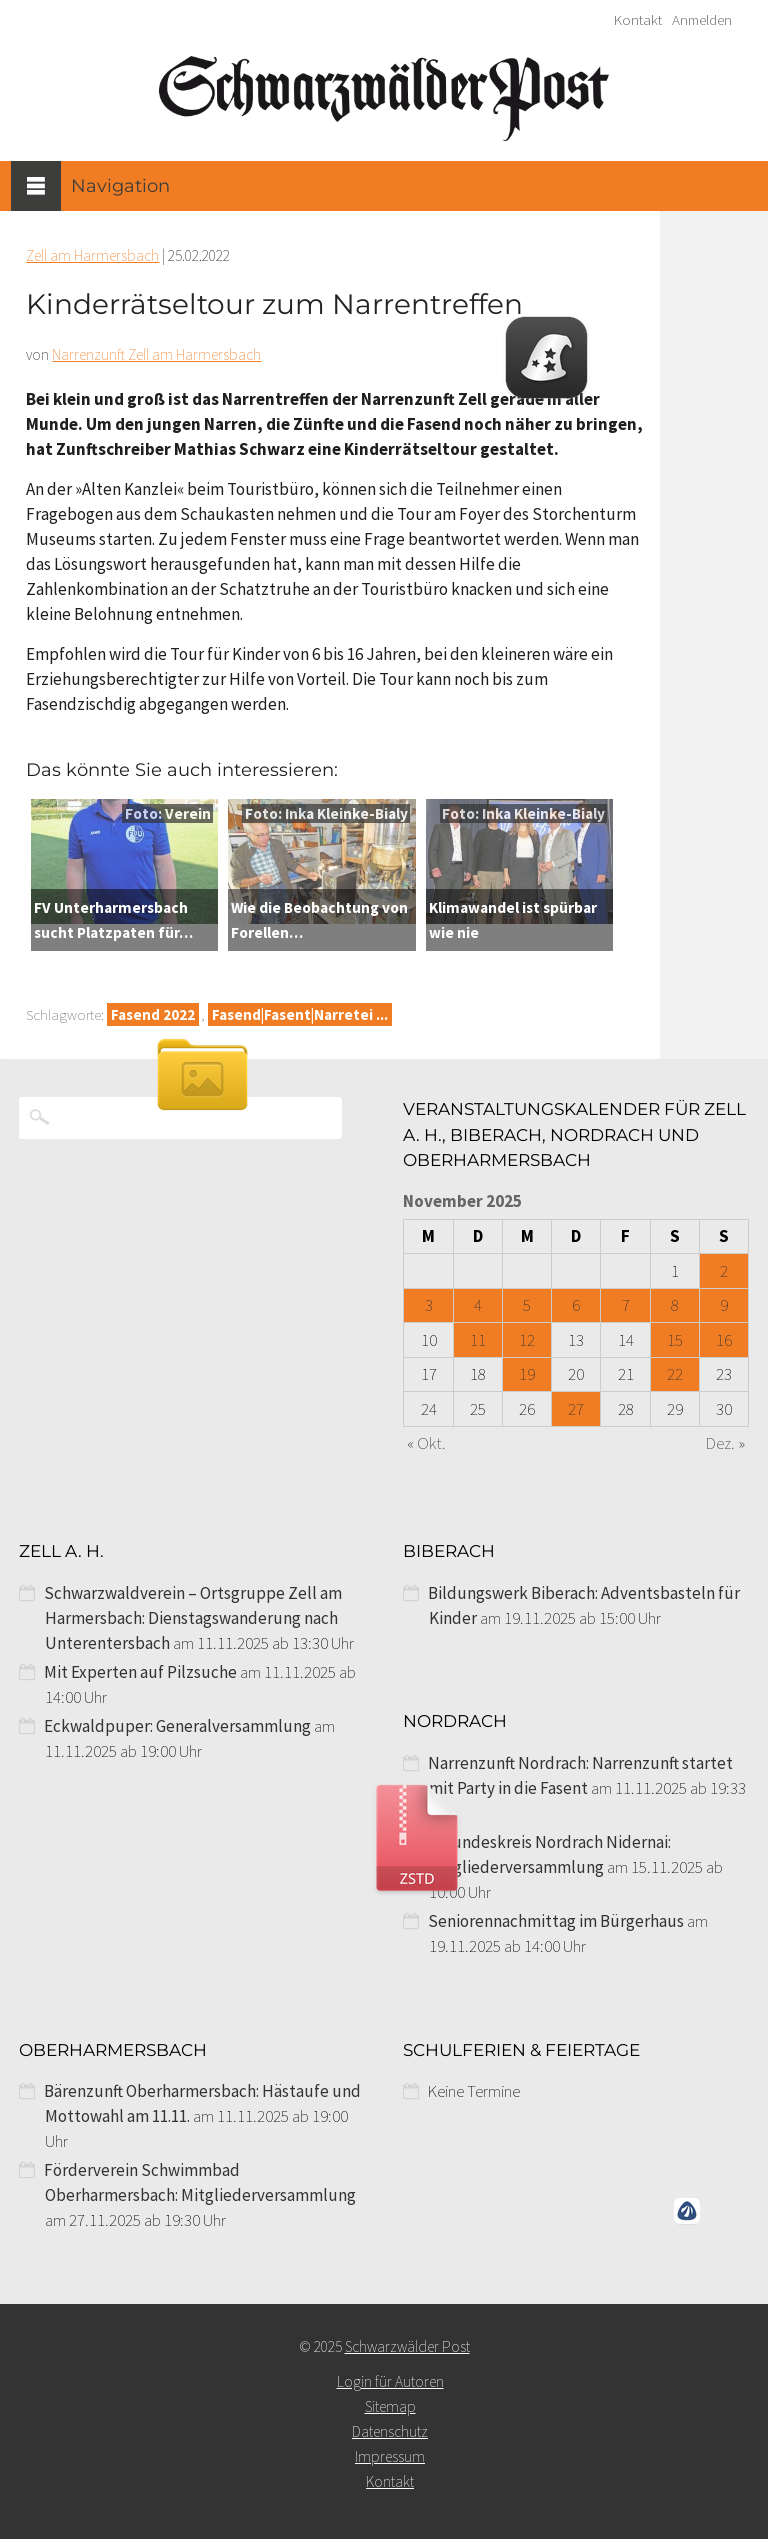 The image size is (768, 2539). I want to click on open ImageMagick display application, so click(546, 357).